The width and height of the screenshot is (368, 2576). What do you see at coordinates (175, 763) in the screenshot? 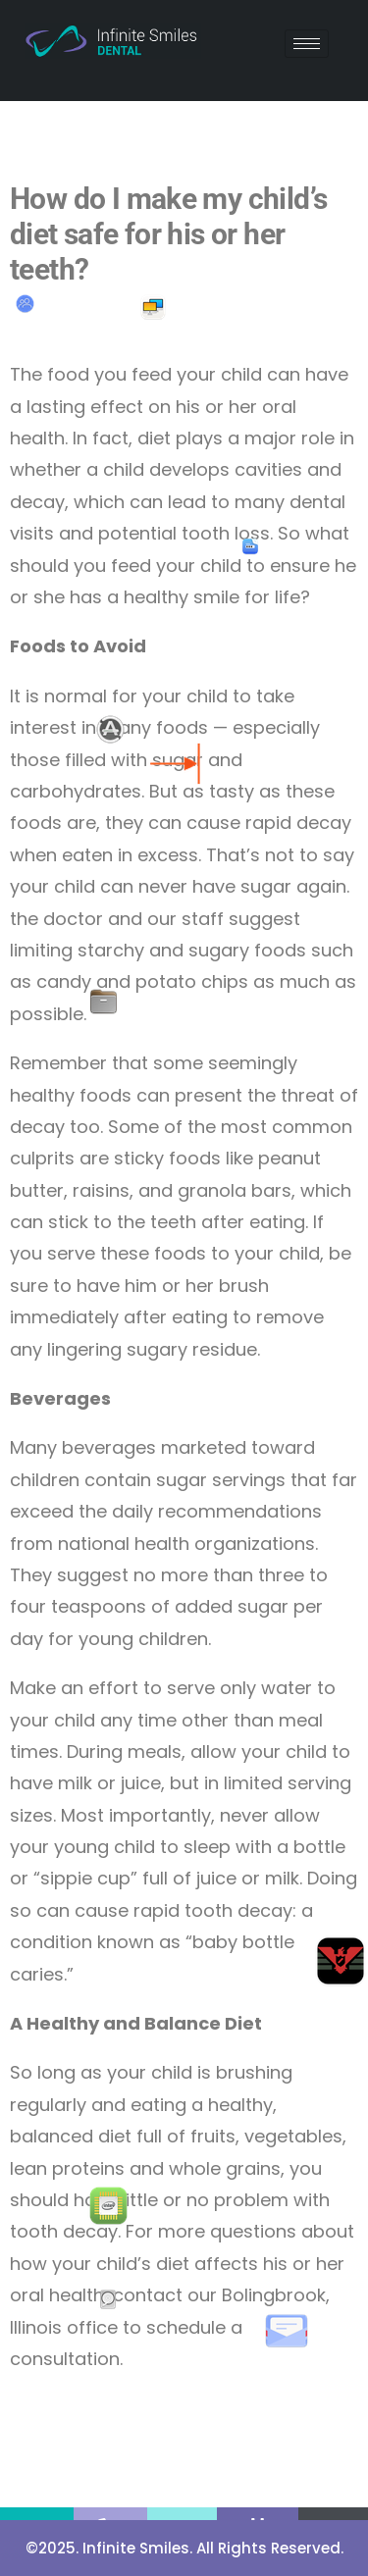
I see `go to the last item or page` at bounding box center [175, 763].